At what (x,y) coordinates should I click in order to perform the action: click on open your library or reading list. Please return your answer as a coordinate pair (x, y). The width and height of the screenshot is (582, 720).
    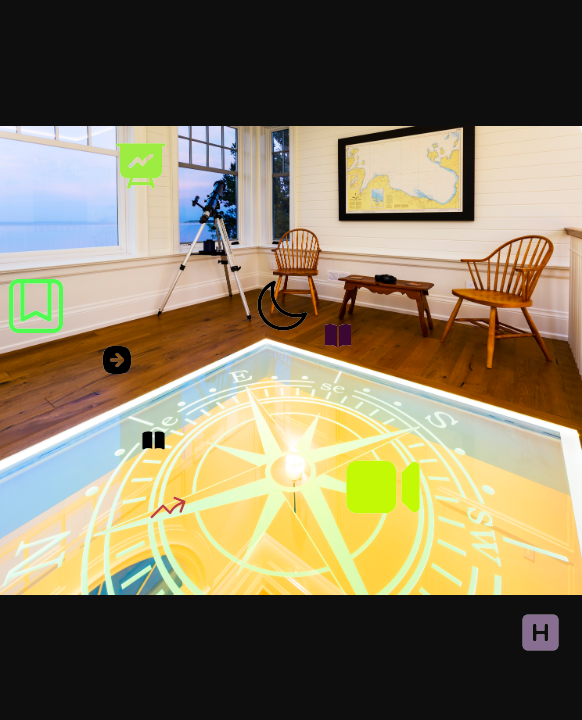
    Looking at the image, I should click on (153, 440).